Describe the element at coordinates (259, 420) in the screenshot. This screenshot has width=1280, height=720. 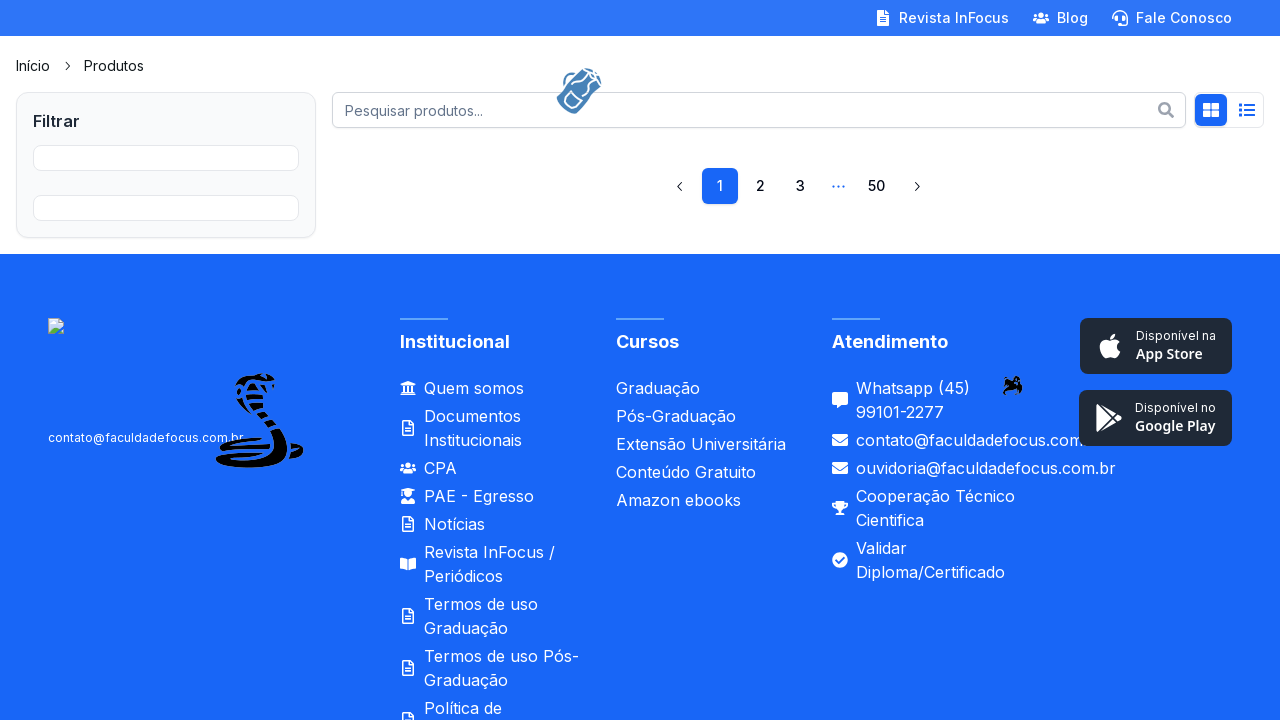
I see `cobra or snake character icon in a game interface` at that location.